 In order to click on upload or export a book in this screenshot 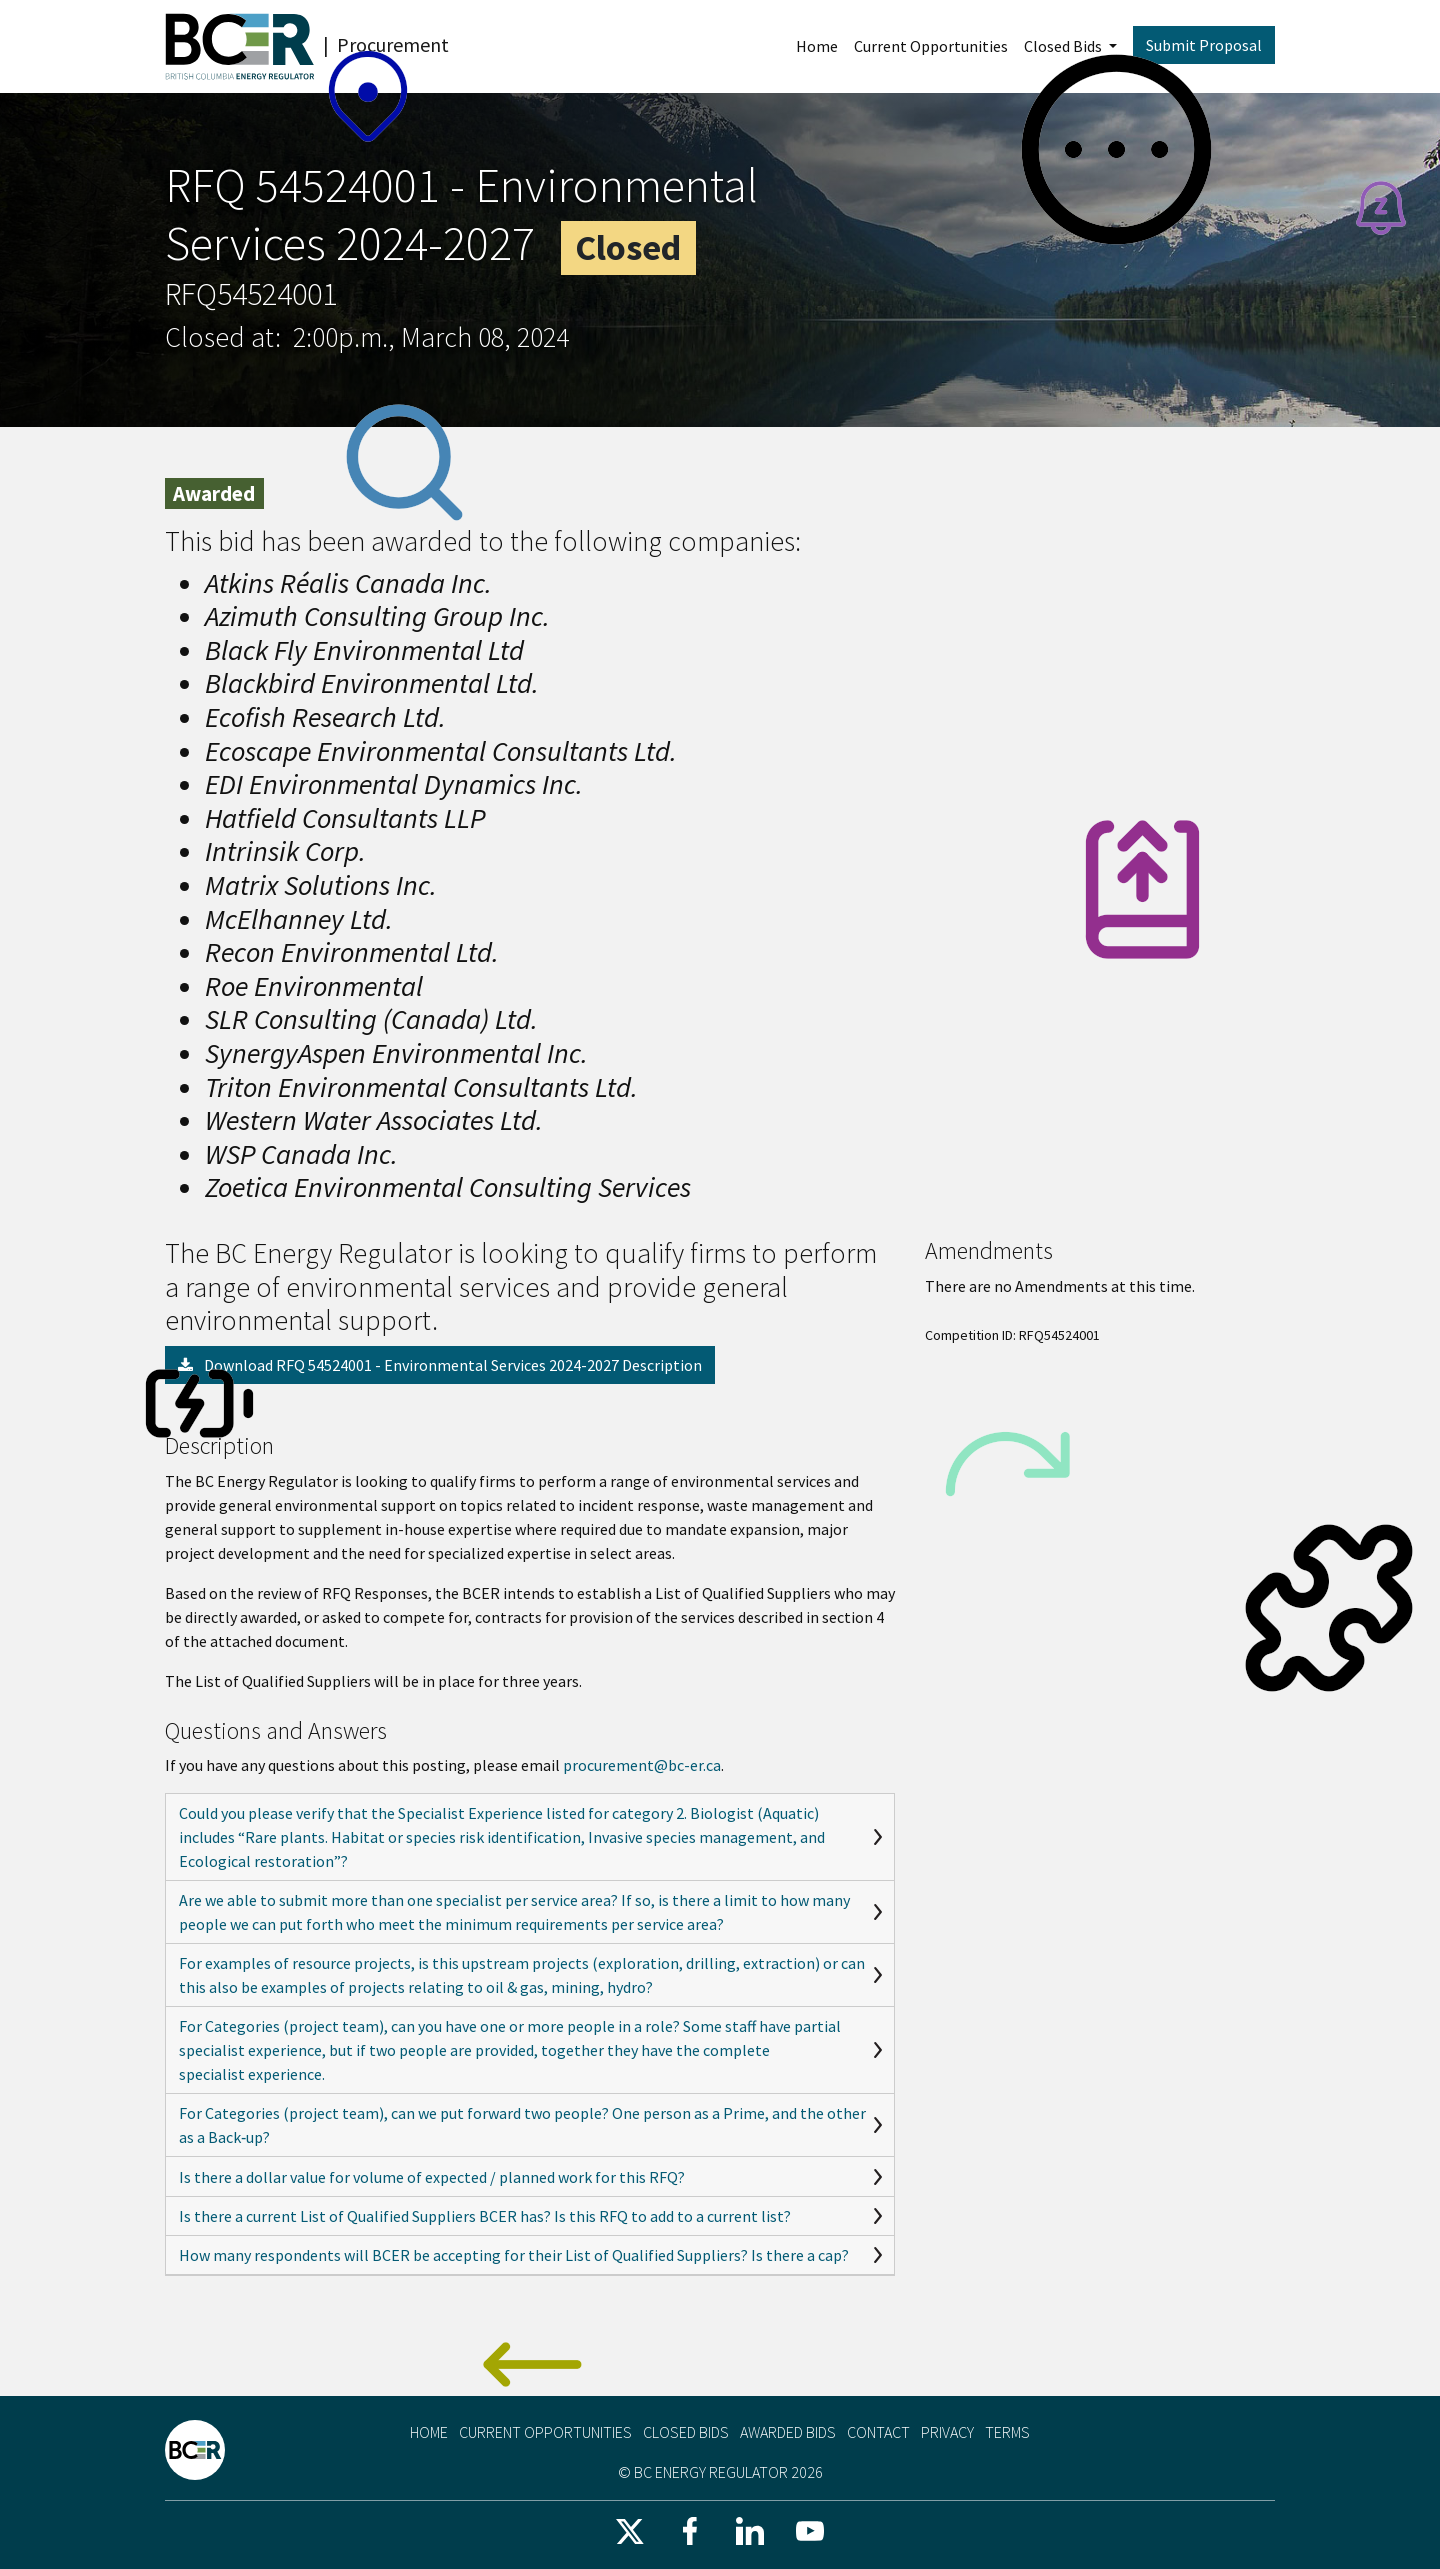, I will do `click(1142, 889)`.